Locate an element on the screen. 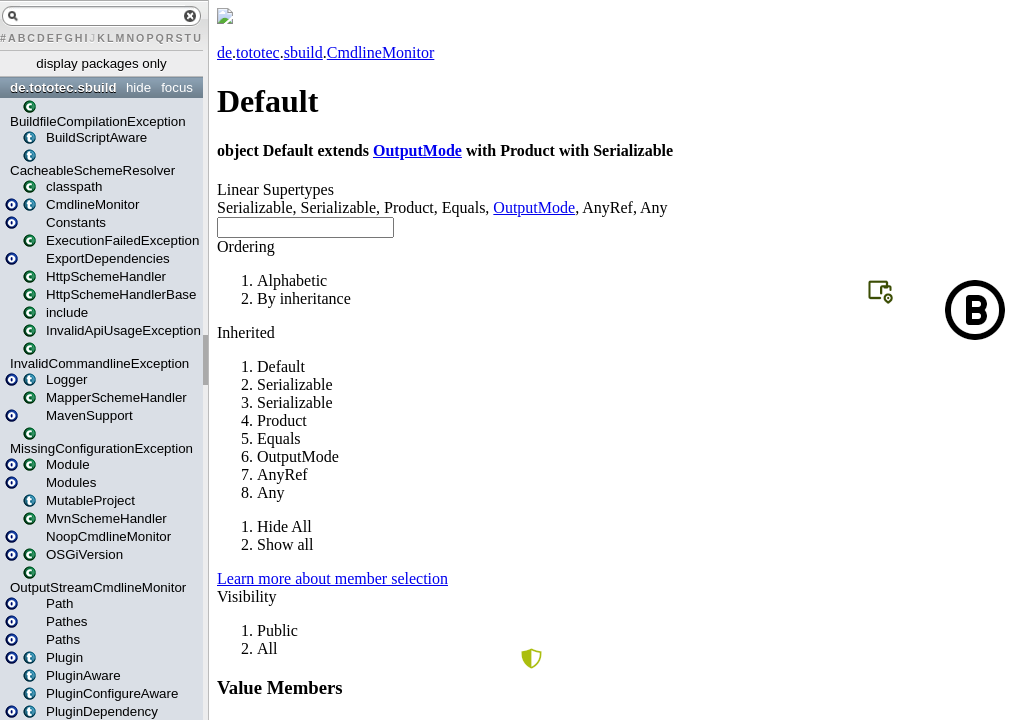 Image resolution: width=1024 pixels, height=720 pixels. pin a device to your favorites is located at coordinates (880, 291).